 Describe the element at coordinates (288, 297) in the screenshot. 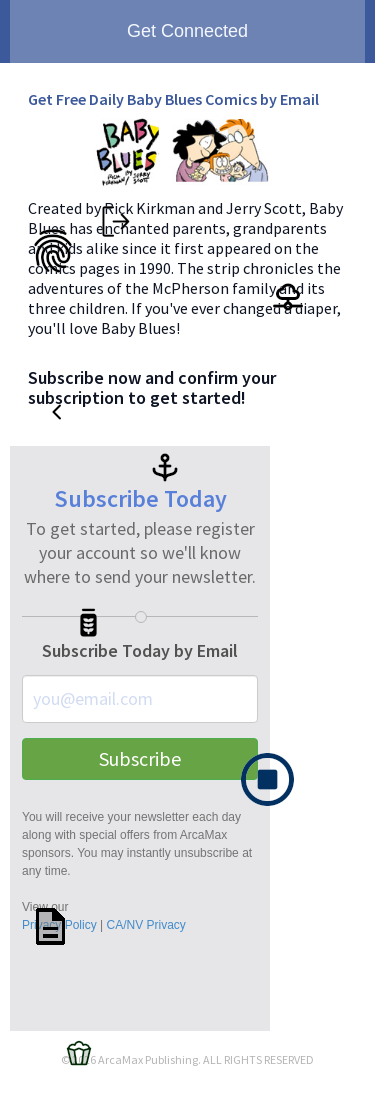

I see `cloud data sync or connection status` at that location.